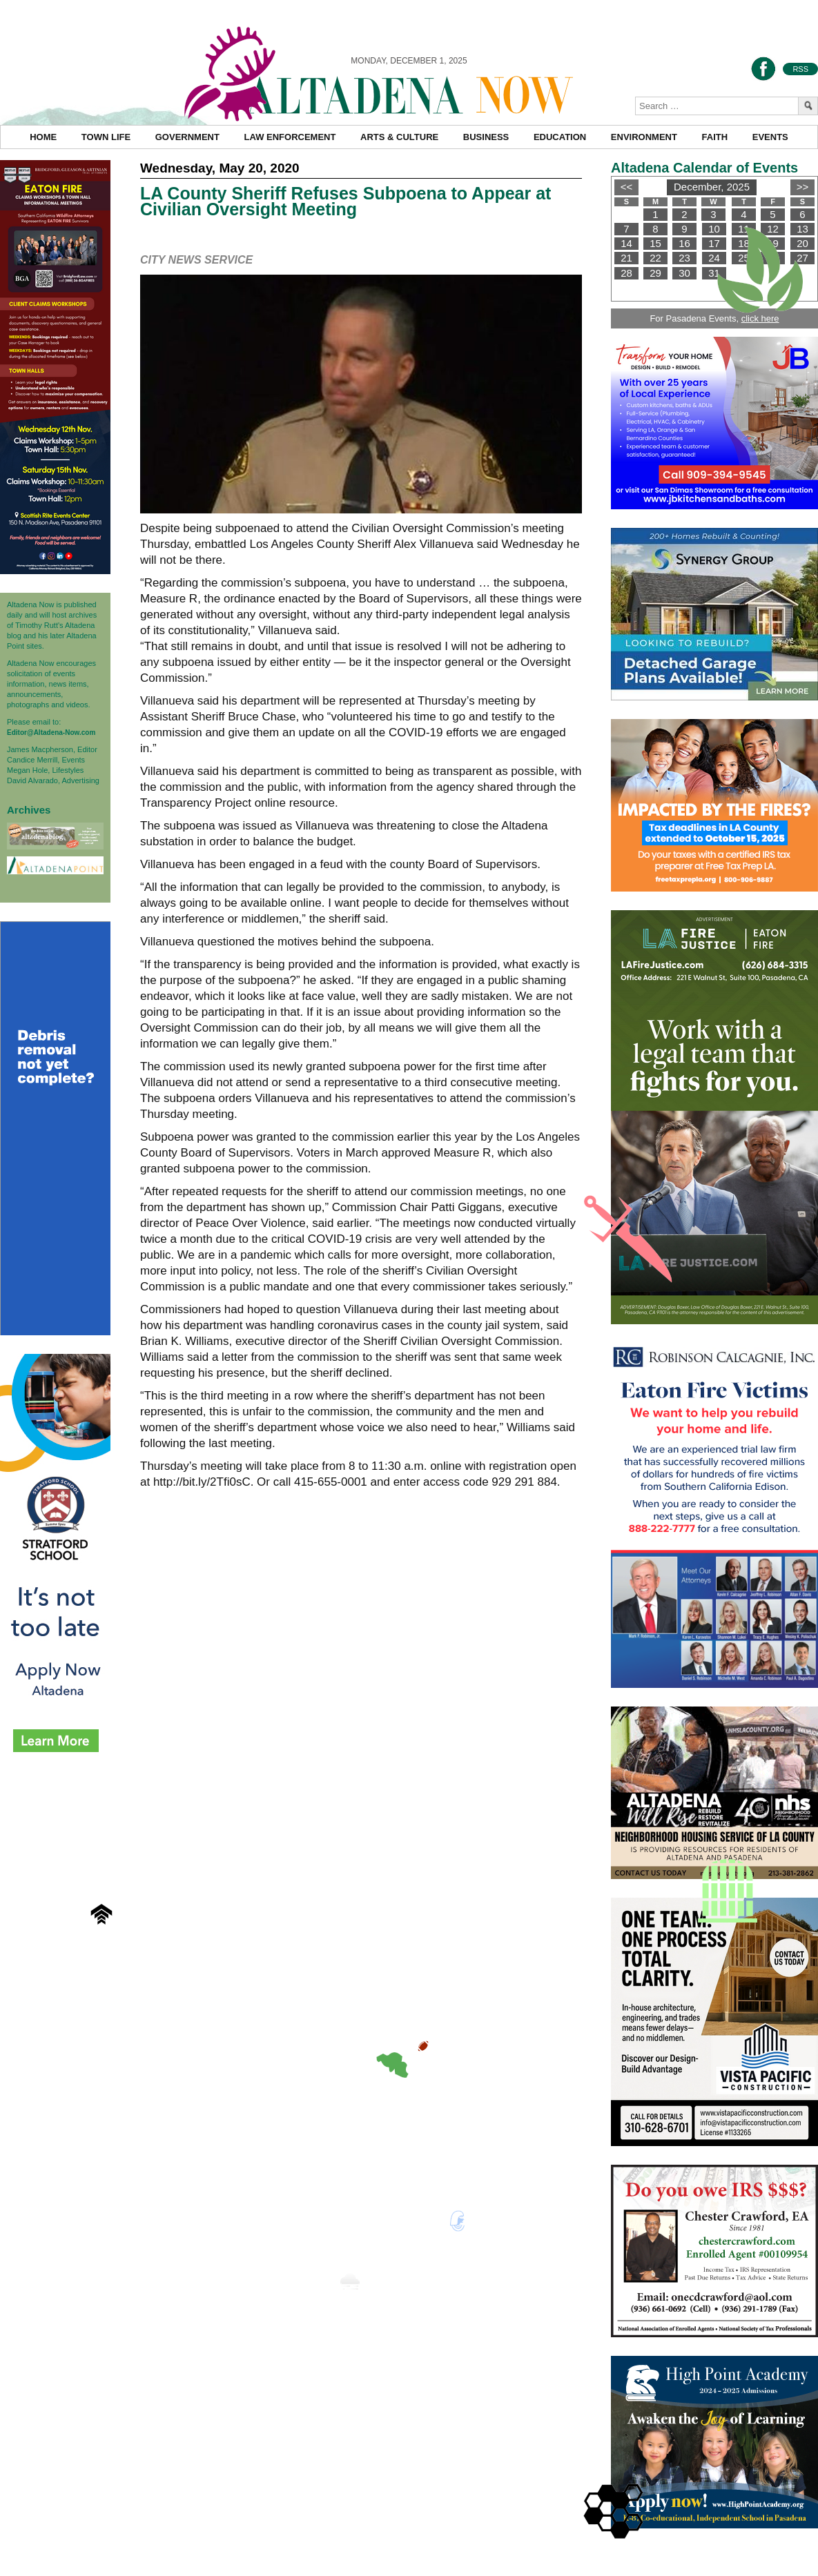  Describe the element at coordinates (613, 2509) in the screenshot. I see `access hexagonal grid or tile-based game mode` at that location.